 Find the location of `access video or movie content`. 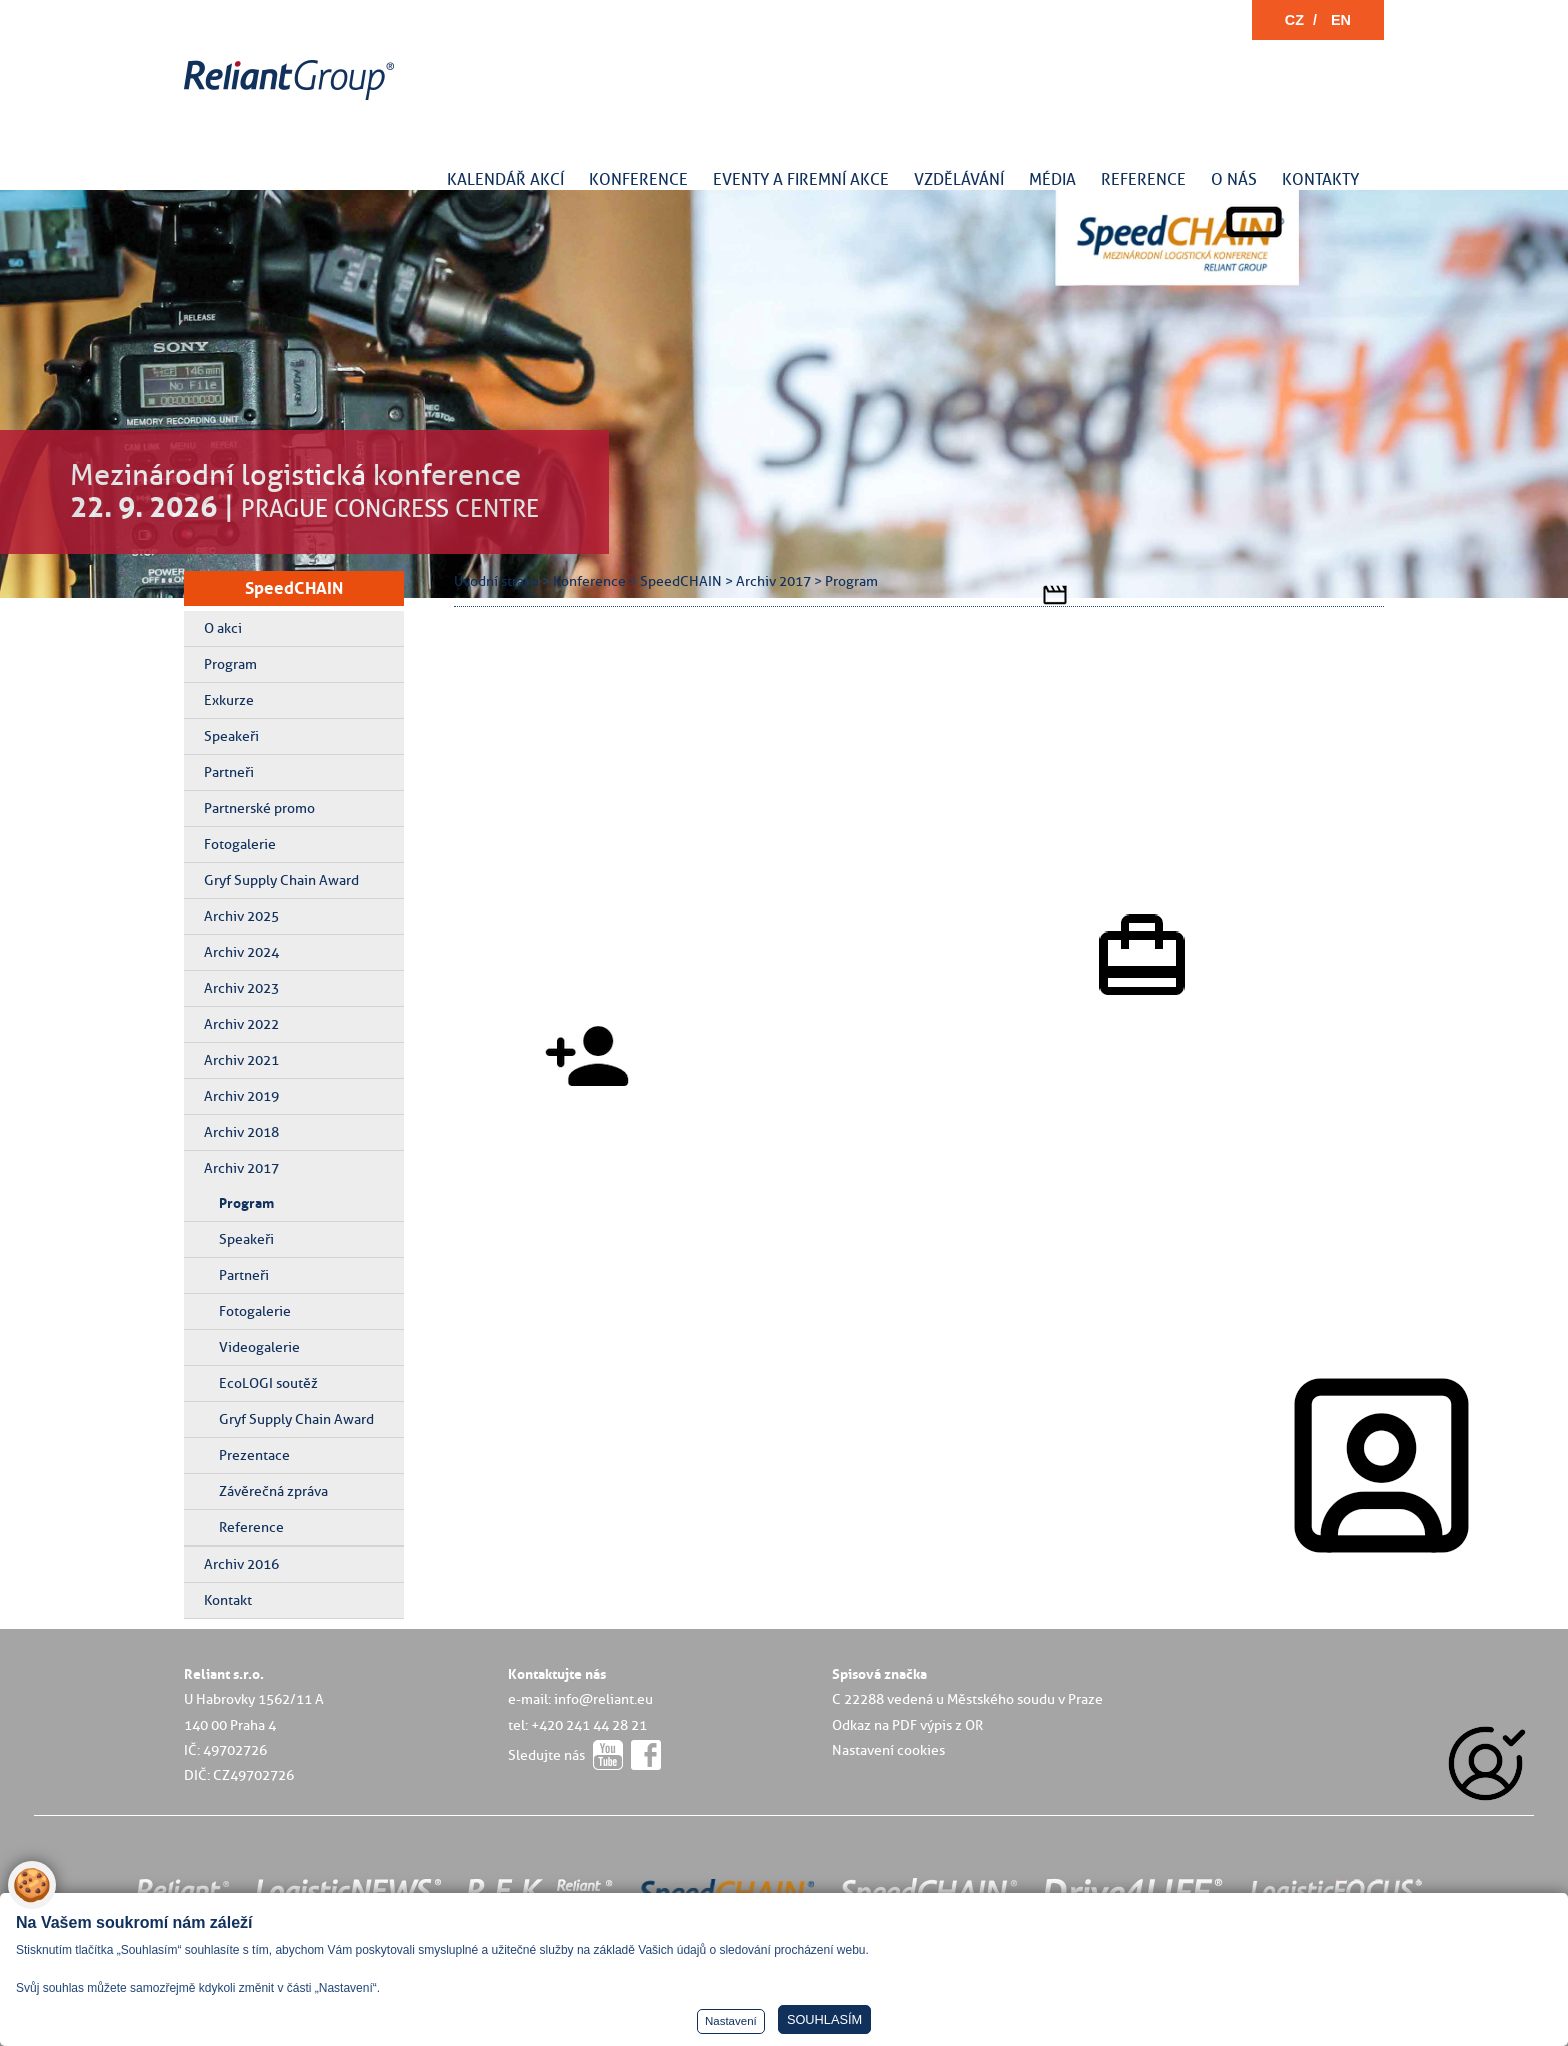

access video or movie content is located at coordinates (1055, 595).